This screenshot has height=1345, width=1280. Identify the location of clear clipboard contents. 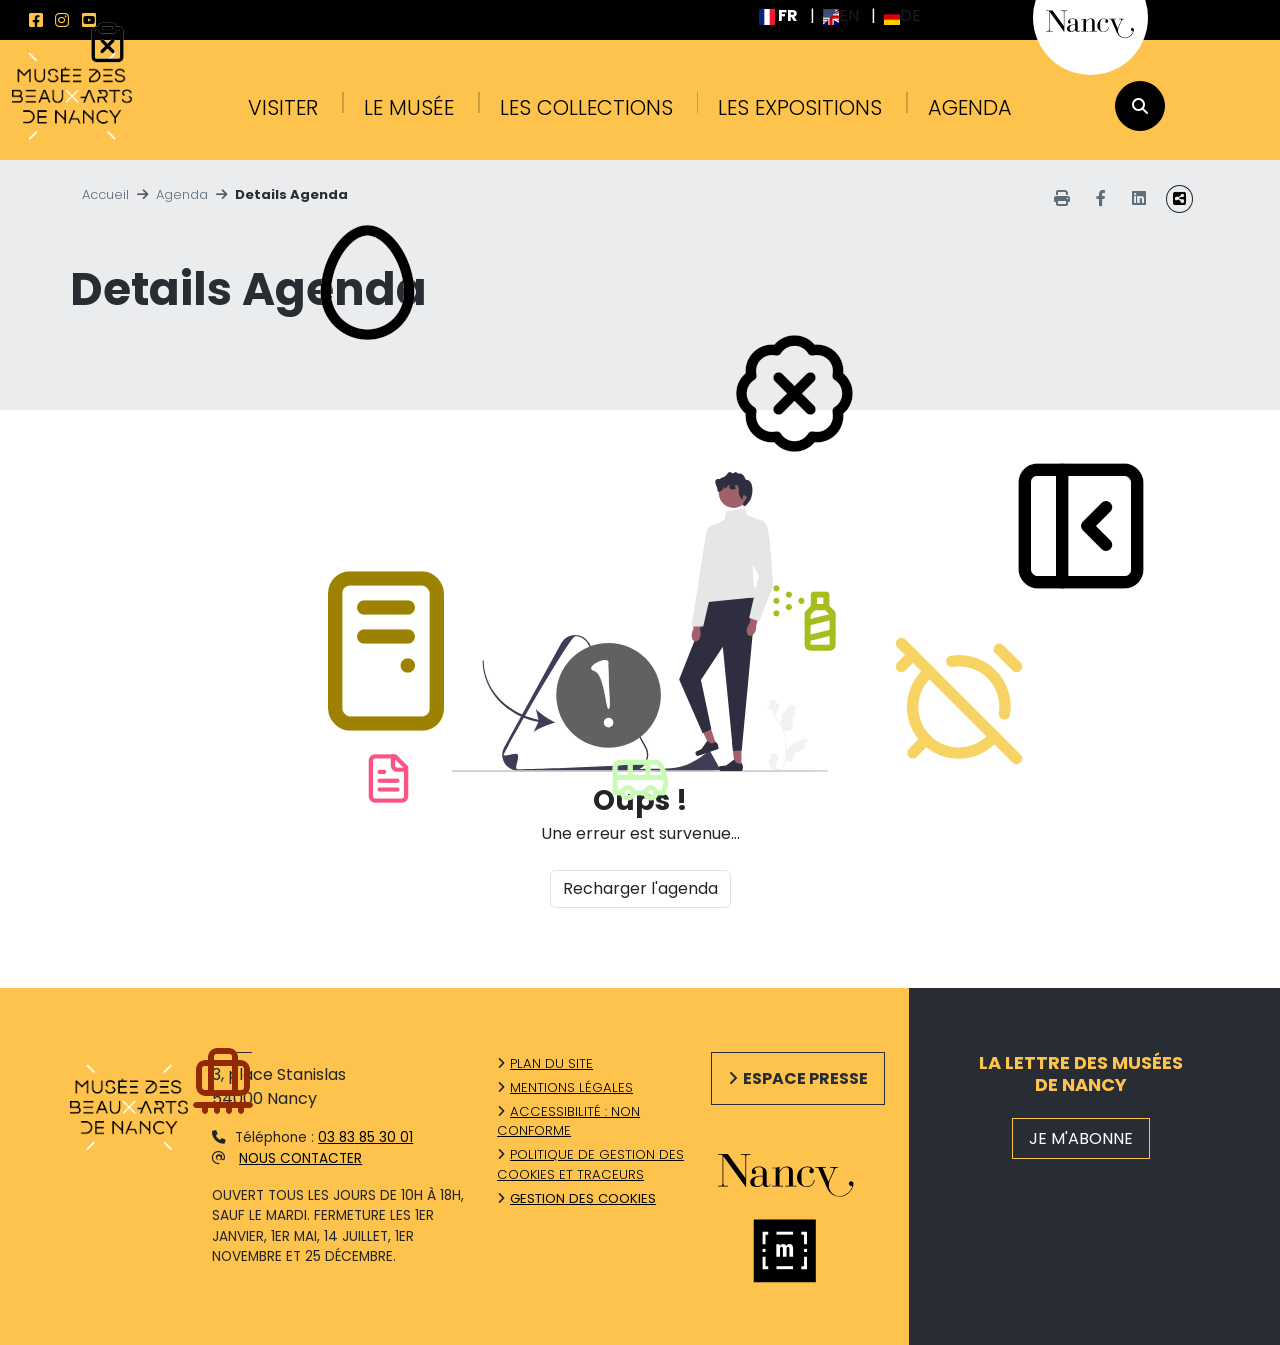
(107, 42).